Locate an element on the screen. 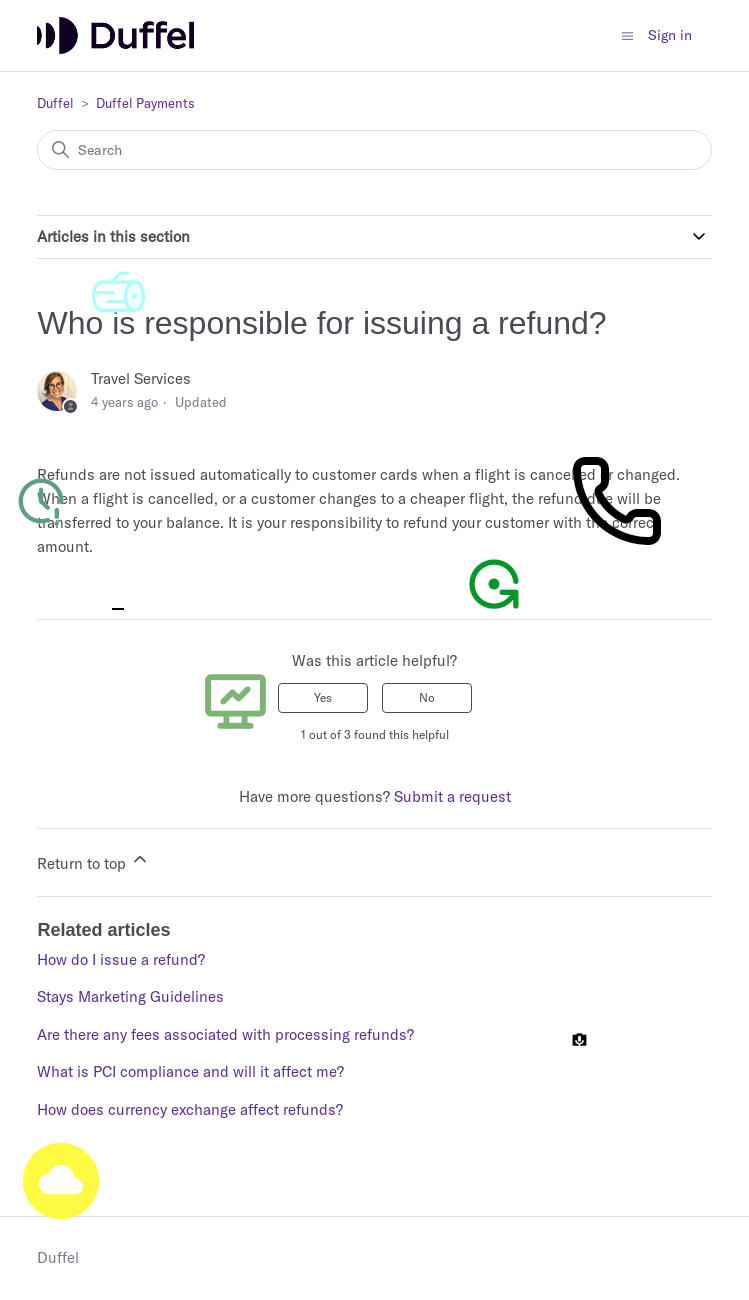  time-sensitive alert or warning is located at coordinates (41, 501).